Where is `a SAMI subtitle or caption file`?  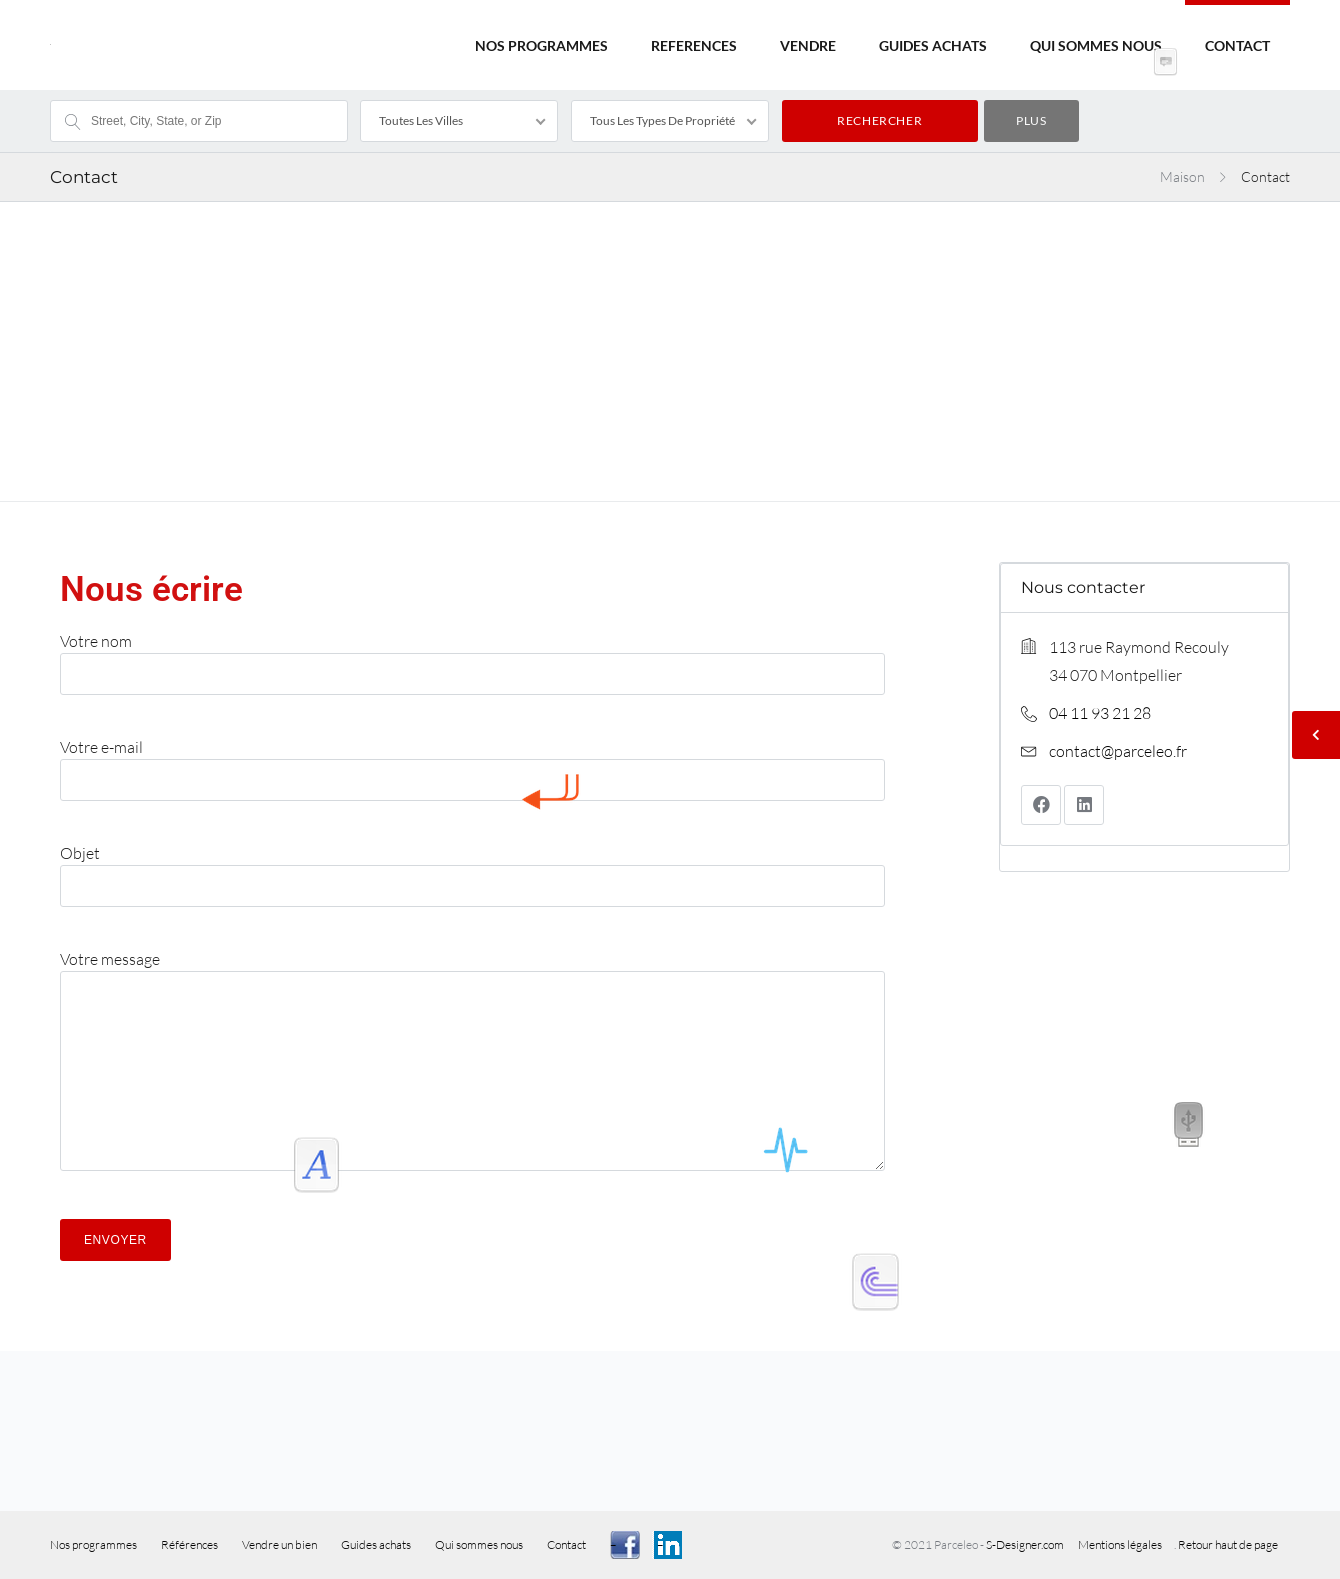 a SAMI subtitle or caption file is located at coordinates (1165, 61).